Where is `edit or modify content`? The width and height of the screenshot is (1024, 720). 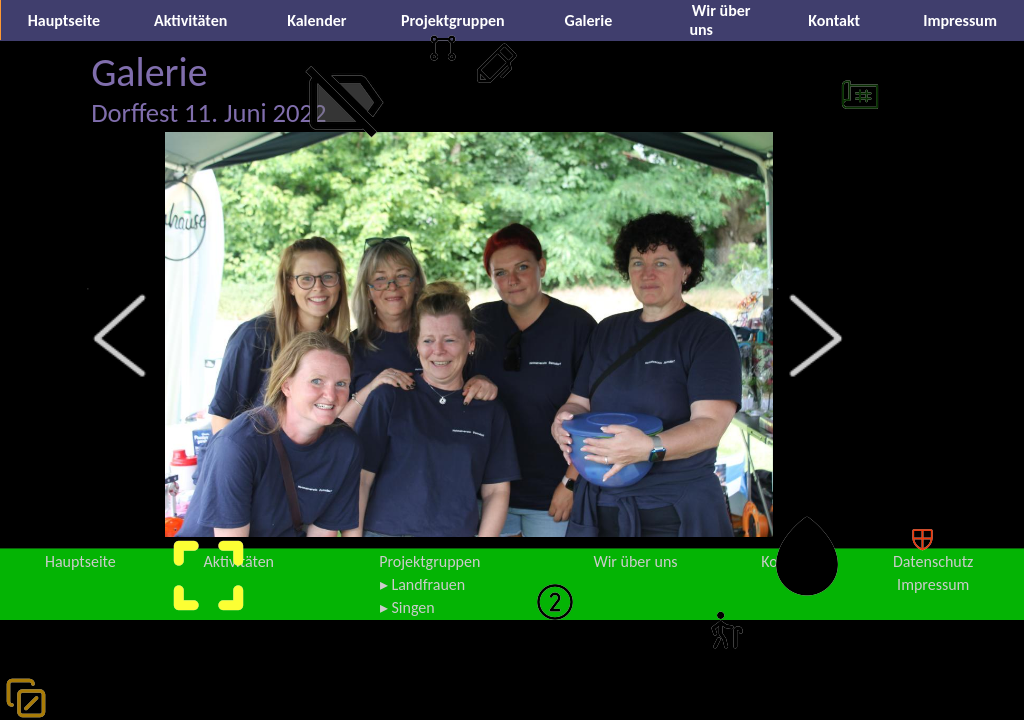 edit or modify content is located at coordinates (496, 64).